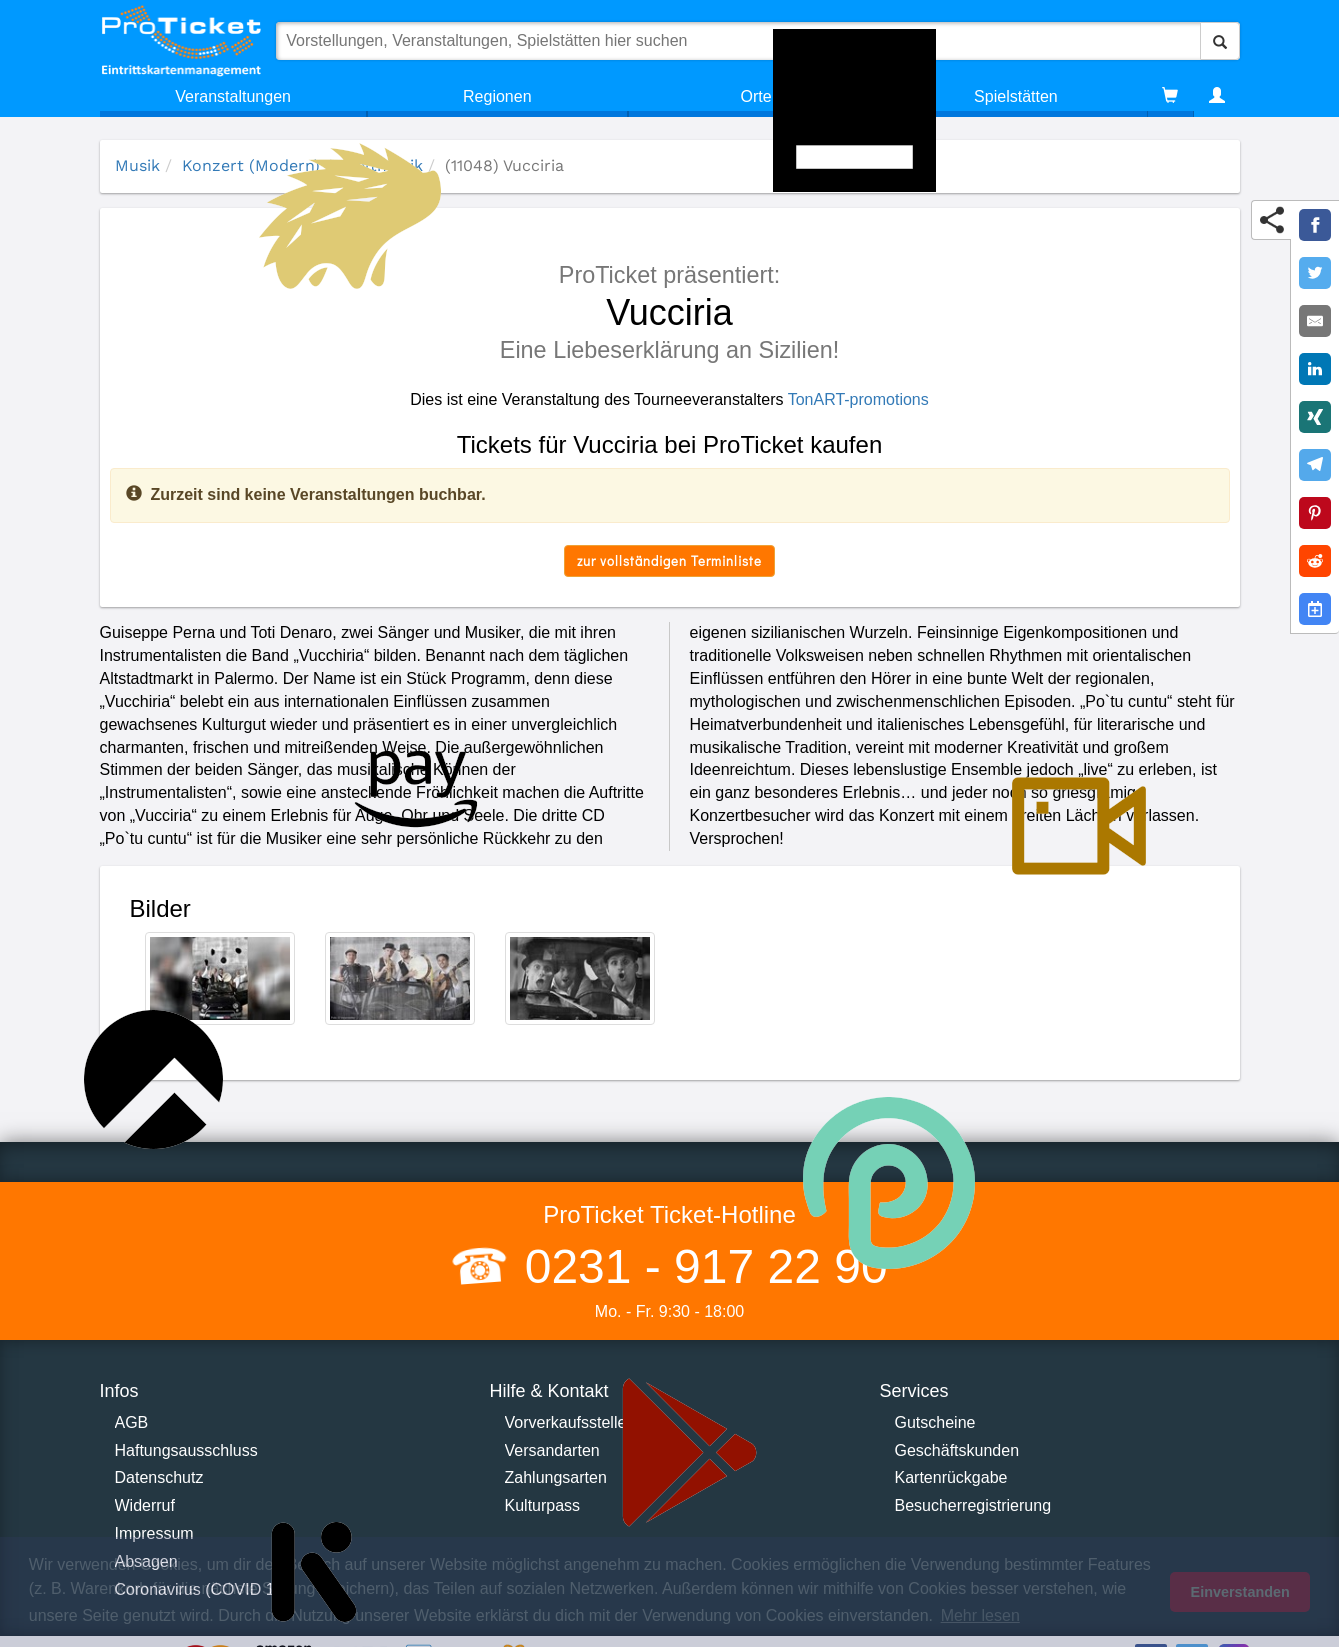 Image resolution: width=1339 pixels, height=1647 pixels. I want to click on processwire CMS logo, so click(889, 1183).